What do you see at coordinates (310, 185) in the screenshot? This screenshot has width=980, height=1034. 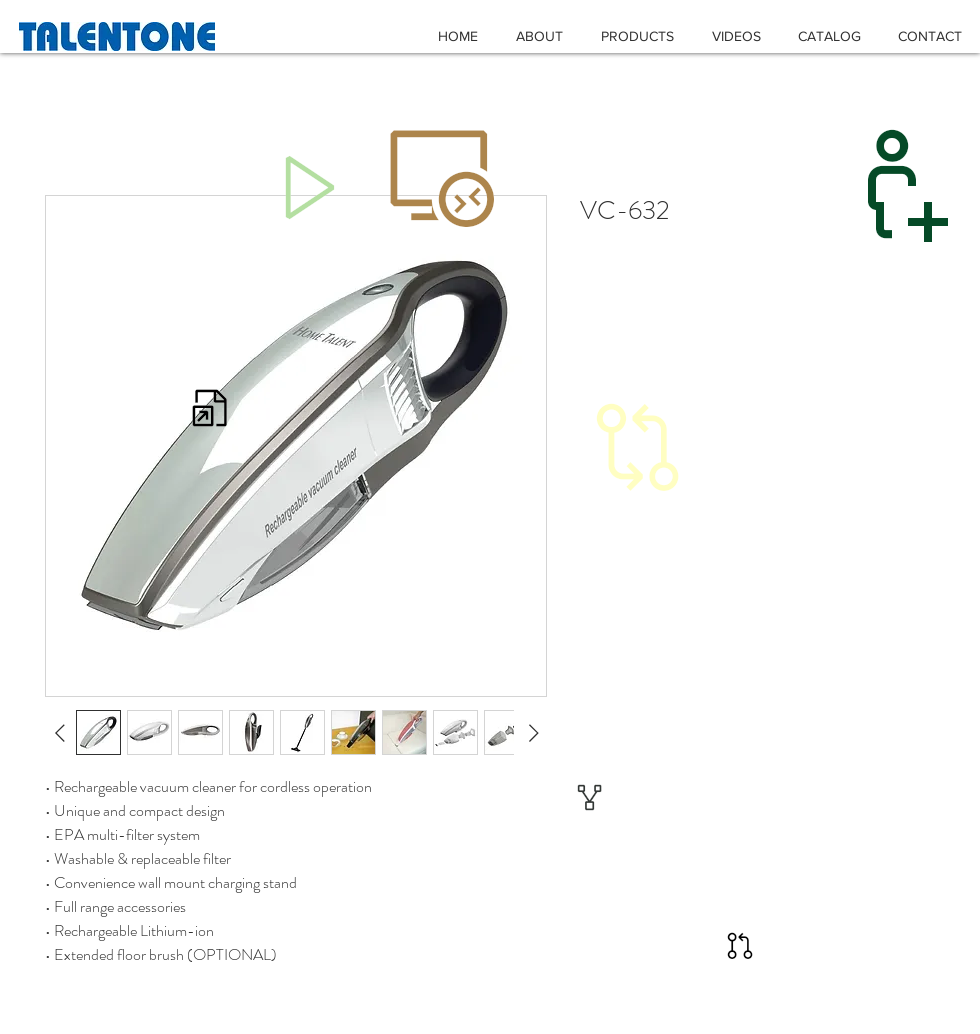 I see `start or resume playback` at bounding box center [310, 185].